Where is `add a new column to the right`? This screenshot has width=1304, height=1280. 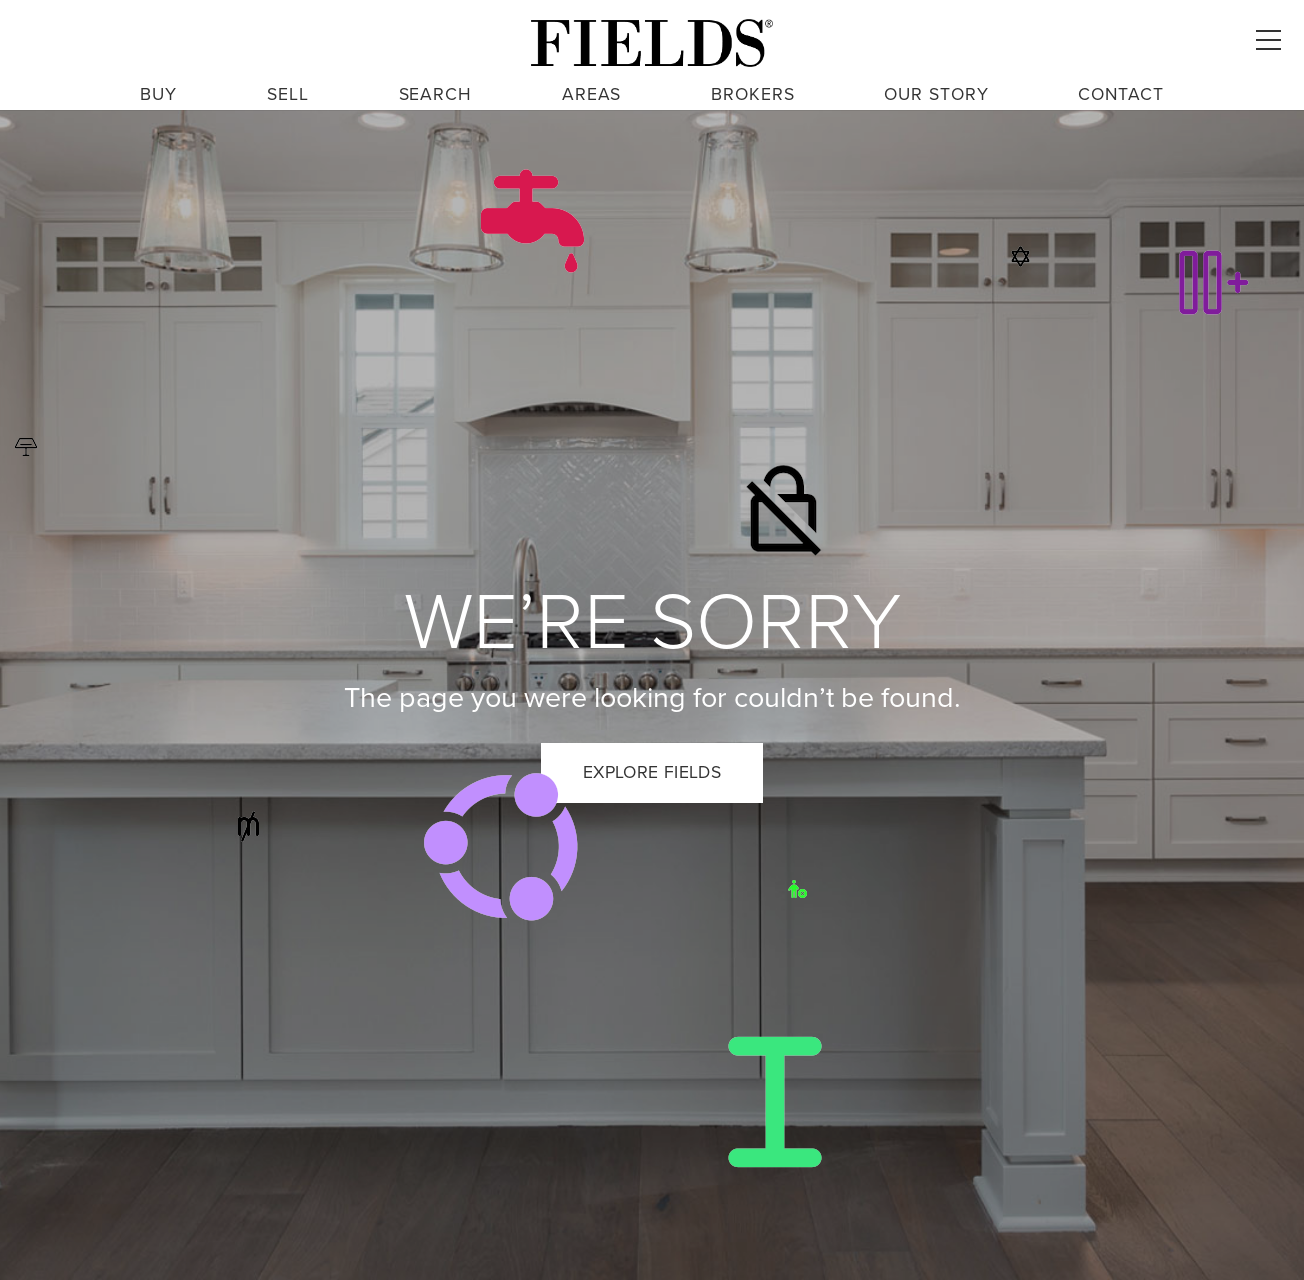 add a new column to the right is located at coordinates (1208, 282).